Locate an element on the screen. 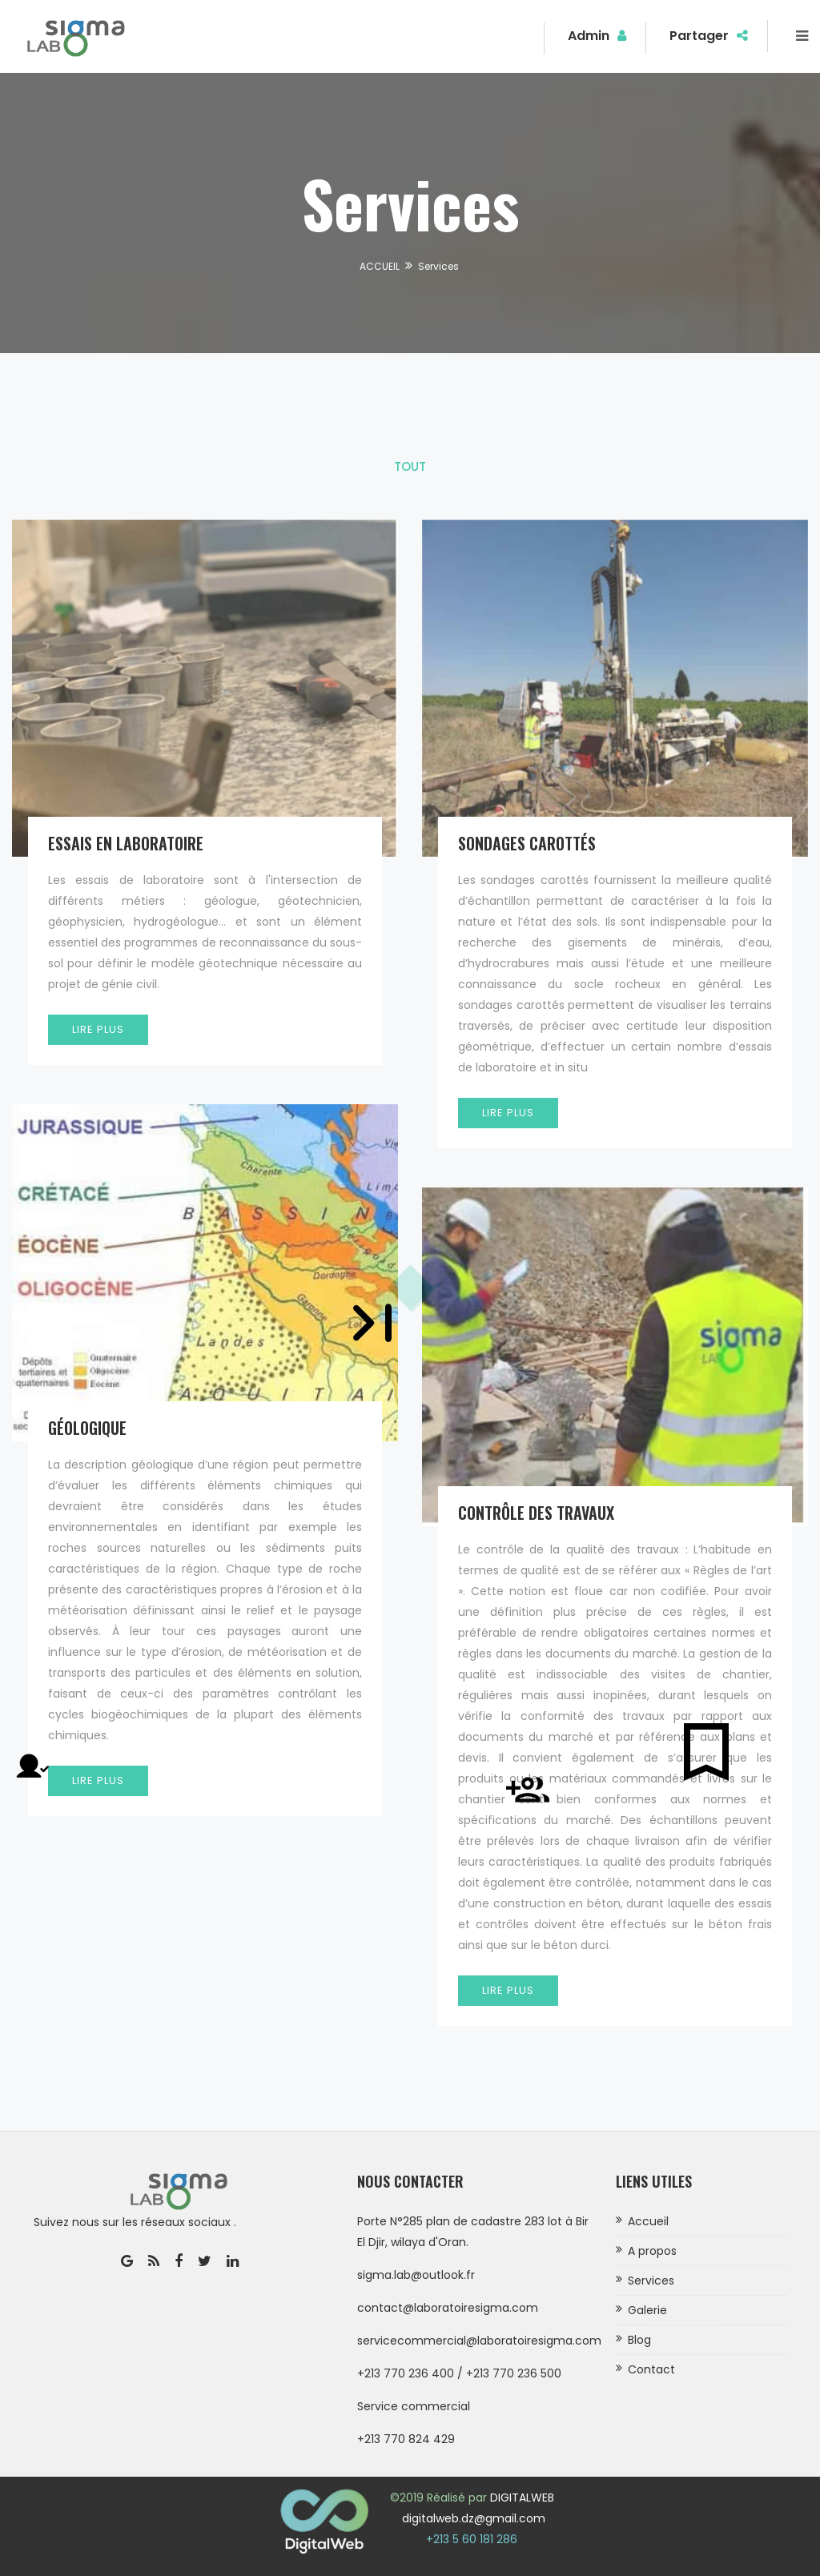 The image size is (820, 2576). user verified or approved is located at coordinates (31, 1766).